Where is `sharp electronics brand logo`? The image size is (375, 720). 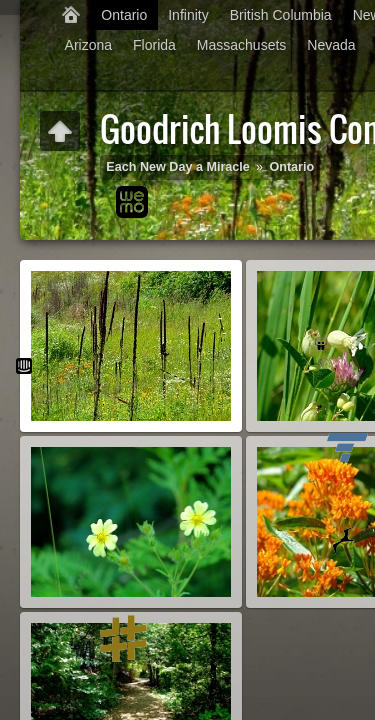
sharp electronics brand logo is located at coordinates (123, 638).